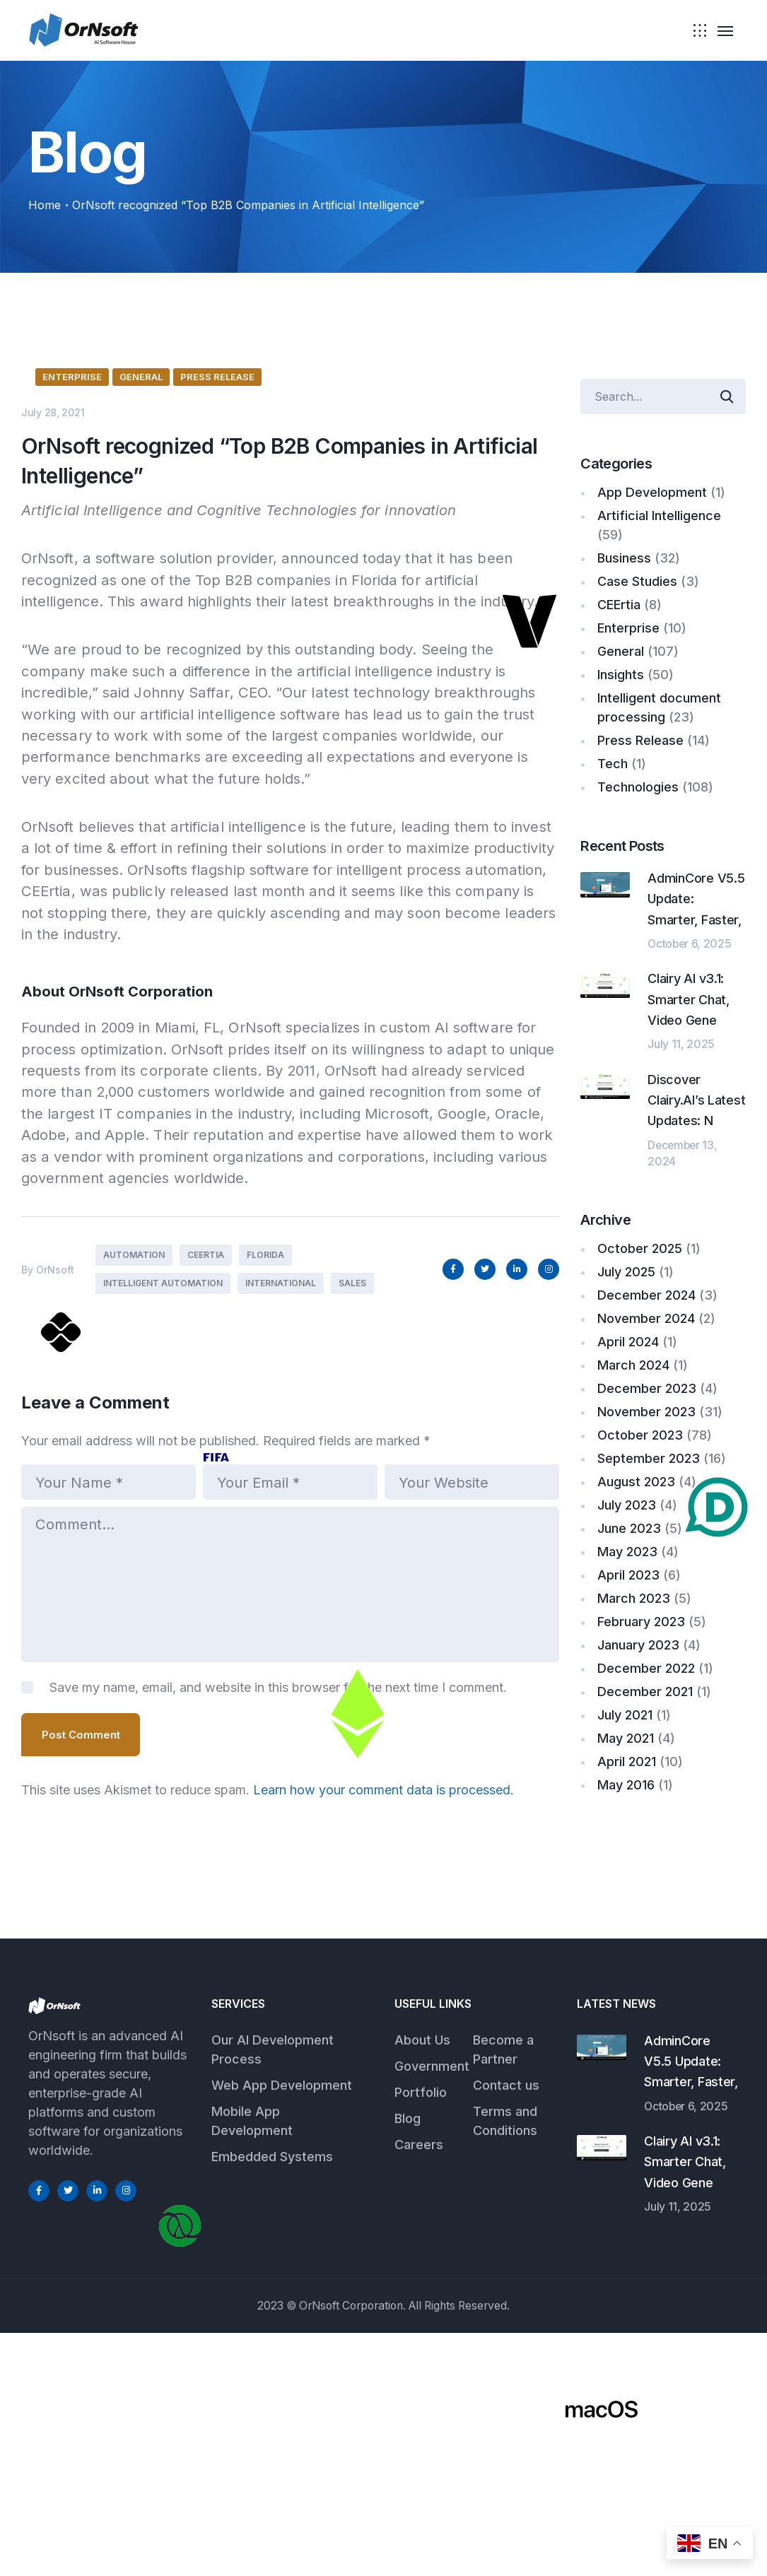  What do you see at coordinates (180, 2225) in the screenshot?
I see `clojure programming language logo` at bounding box center [180, 2225].